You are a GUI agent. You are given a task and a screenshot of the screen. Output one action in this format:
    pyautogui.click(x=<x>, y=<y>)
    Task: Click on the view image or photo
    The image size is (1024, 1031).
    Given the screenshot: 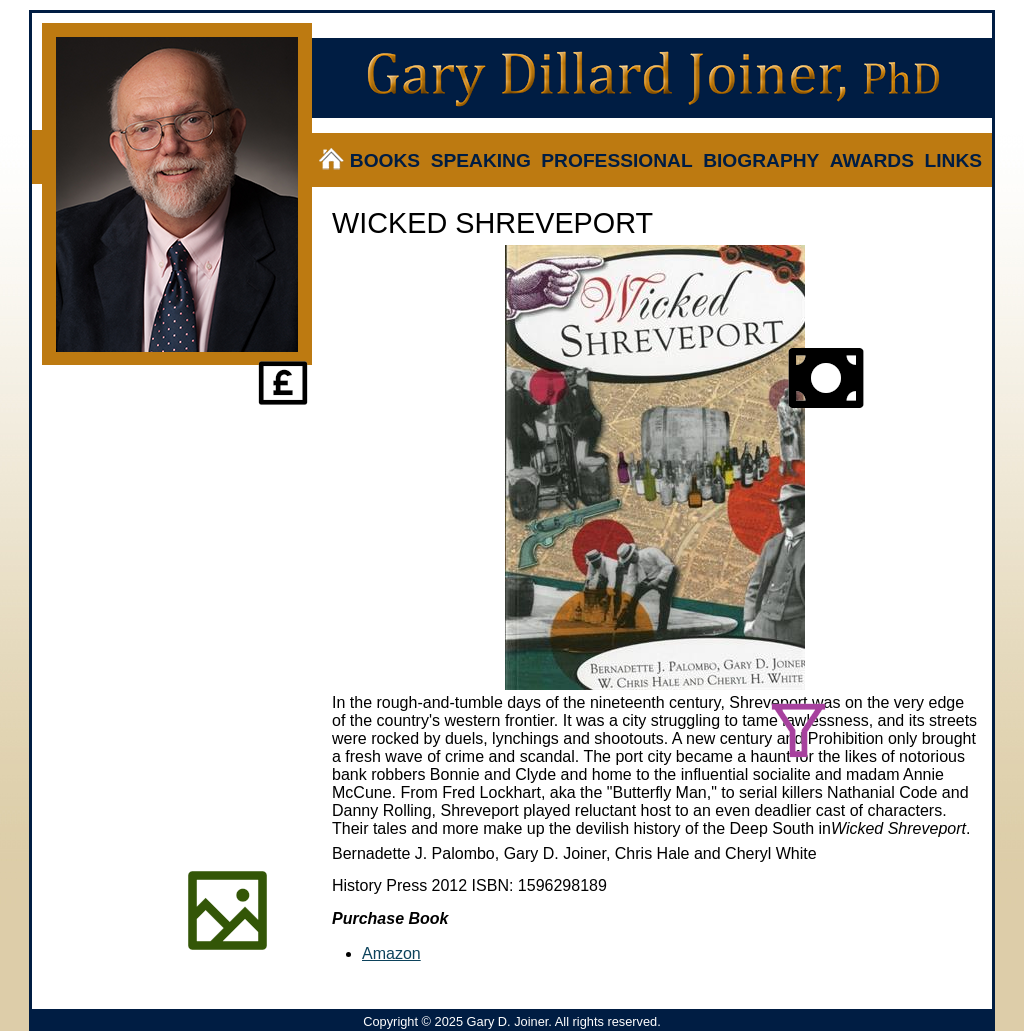 What is the action you would take?
    pyautogui.click(x=227, y=910)
    